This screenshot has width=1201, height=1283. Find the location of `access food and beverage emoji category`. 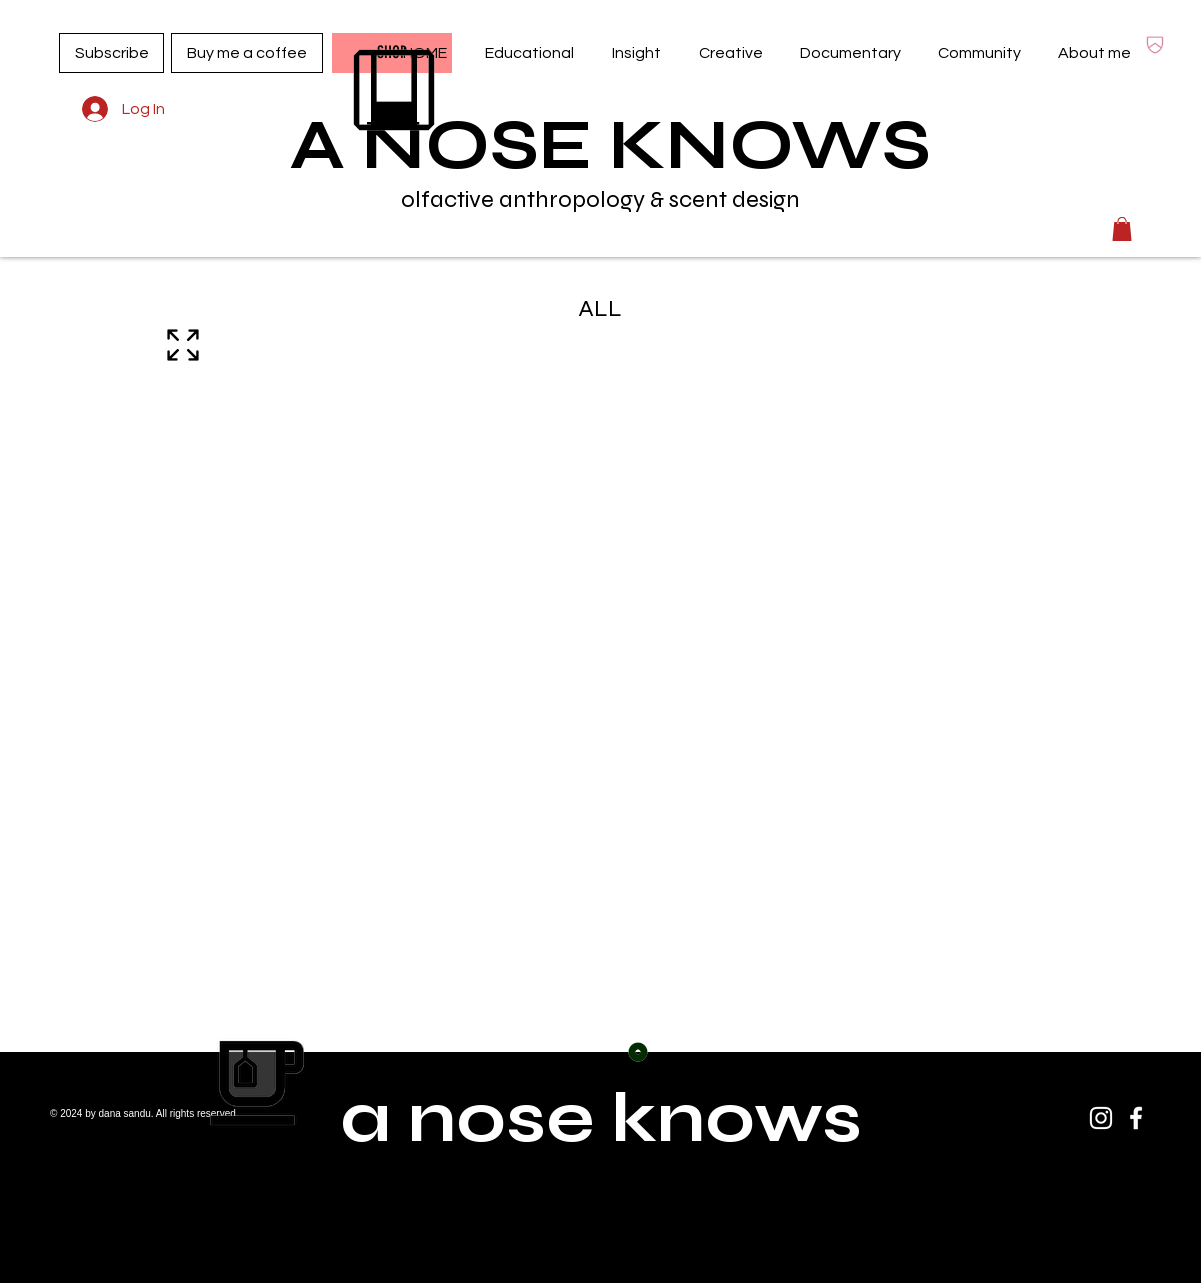

access food and beverage emoji category is located at coordinates (257, 1083).